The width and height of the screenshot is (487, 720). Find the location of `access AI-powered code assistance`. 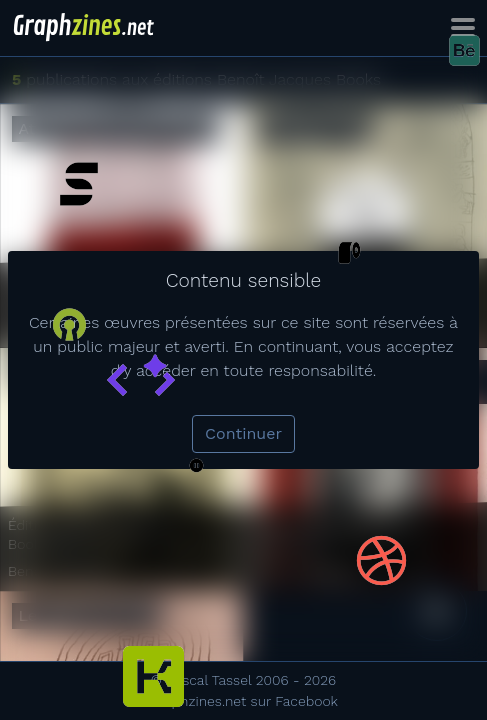

access AI-powered code assistance is located at coordinates (141, 380).